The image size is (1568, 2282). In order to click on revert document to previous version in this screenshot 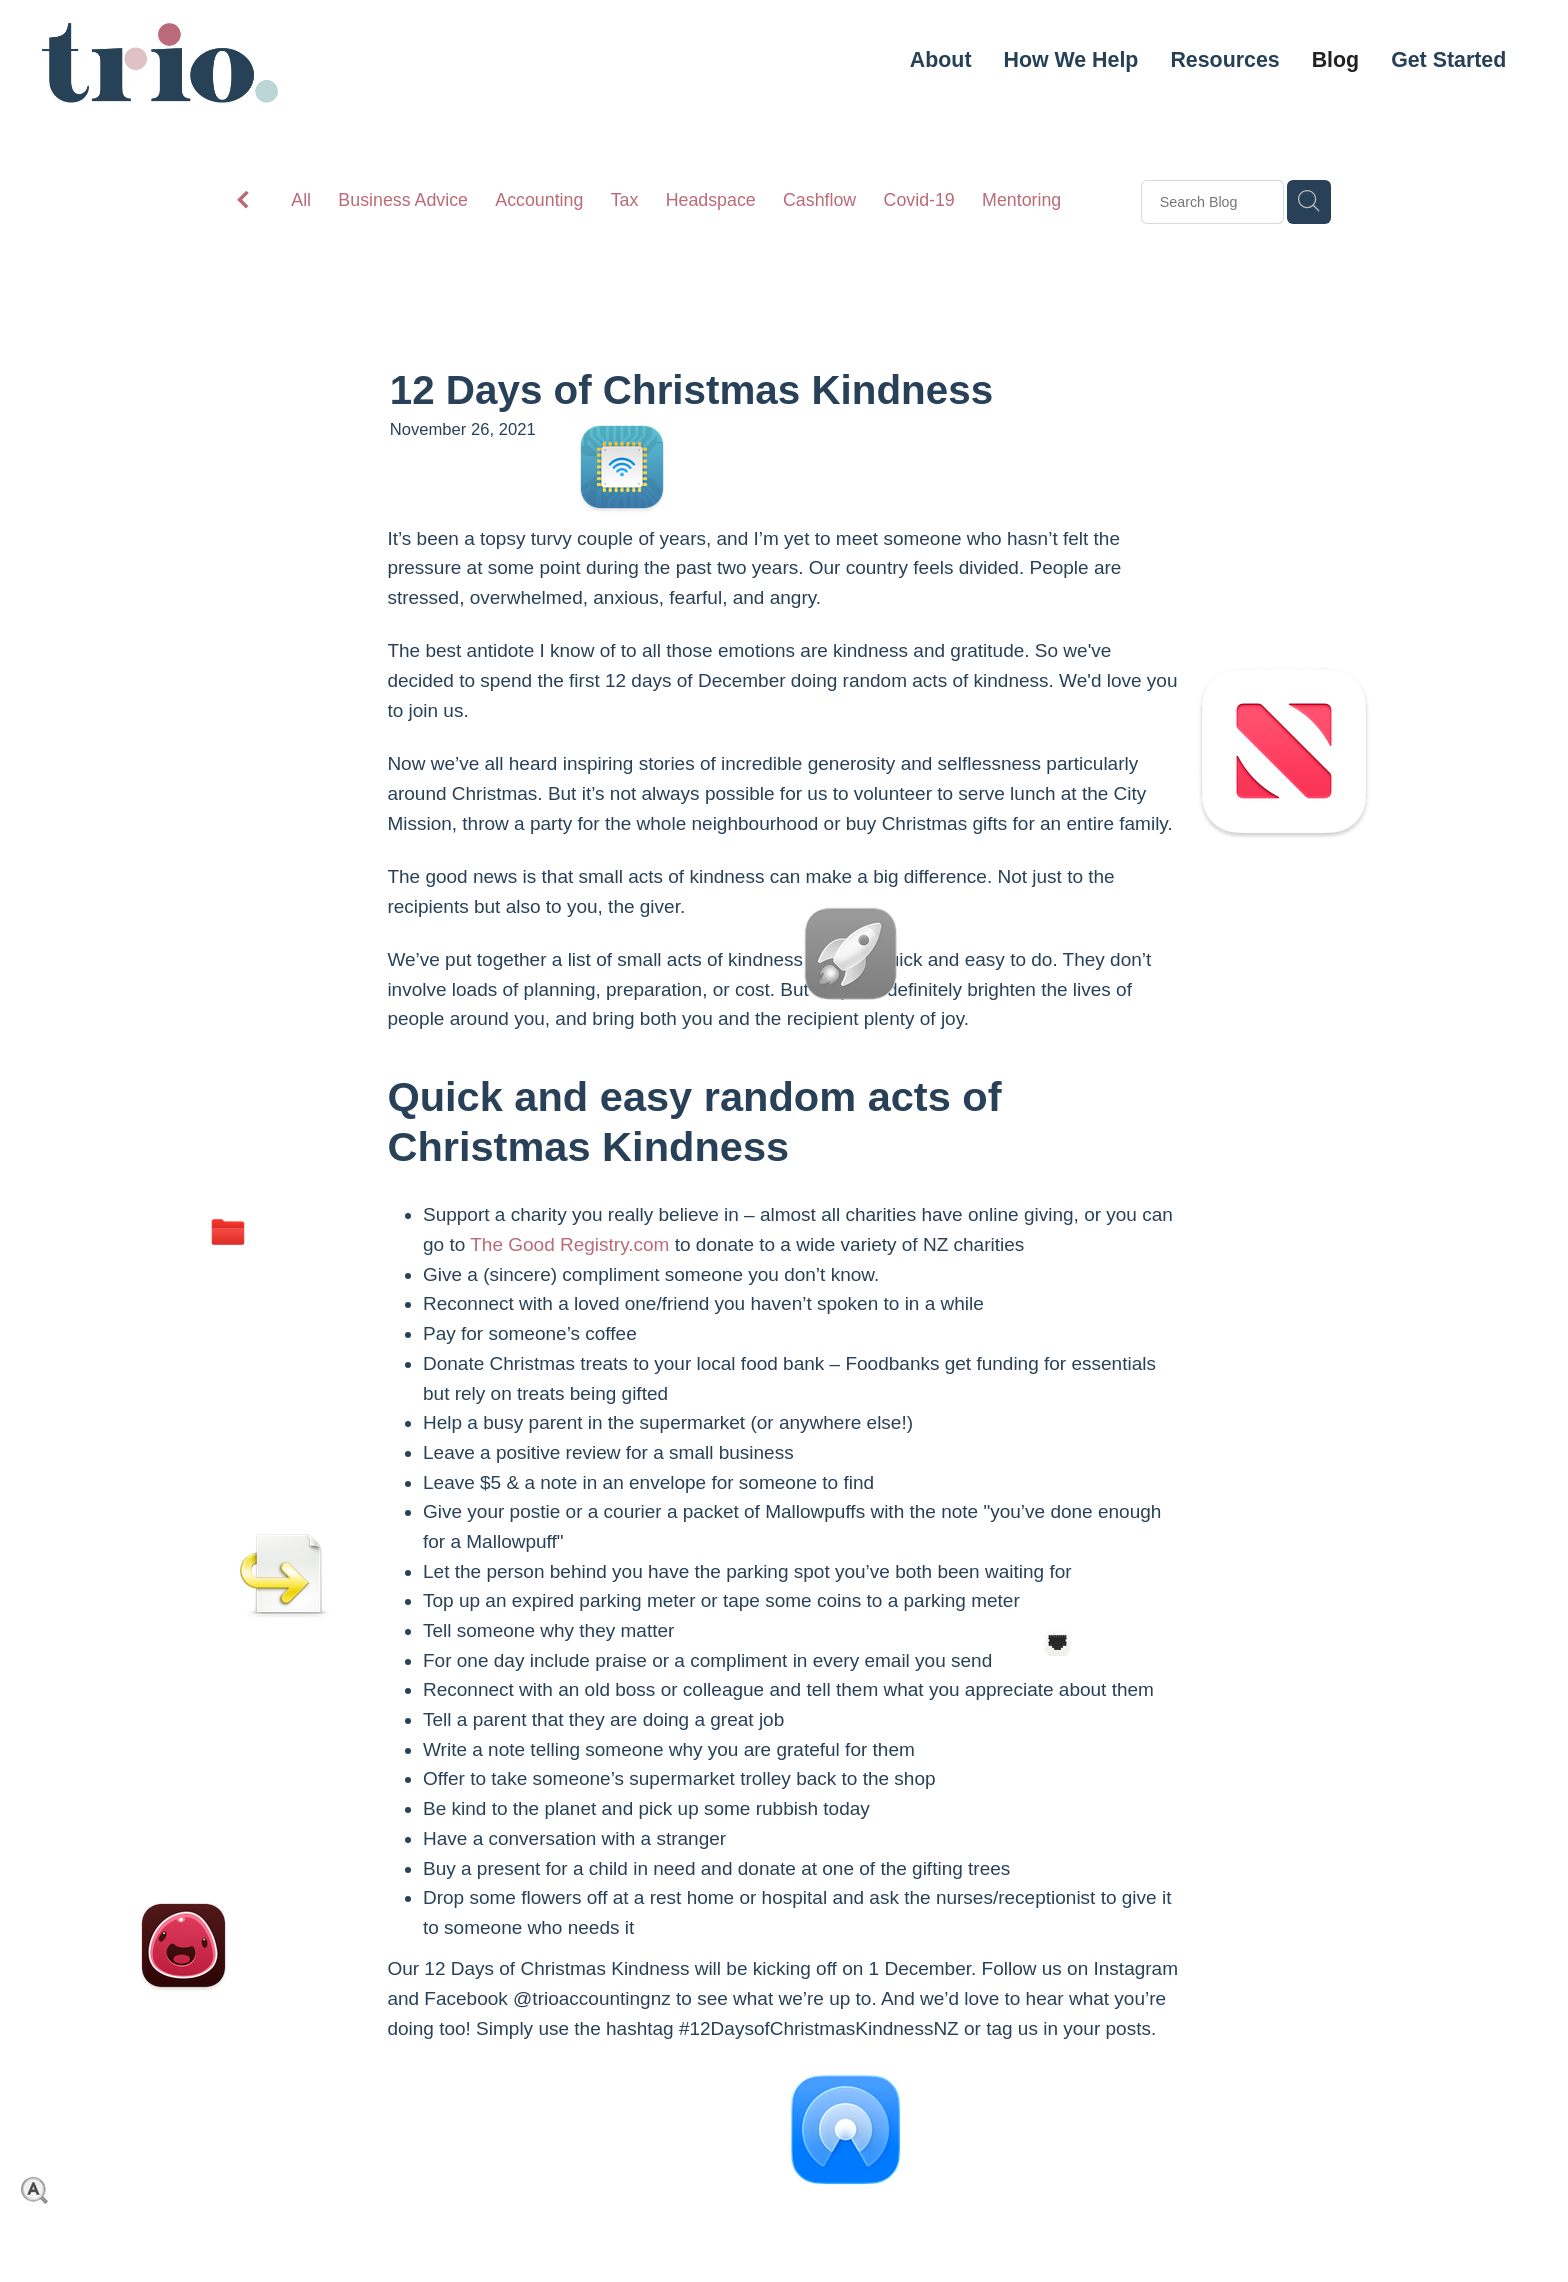, I will do `click(284, 1573)`.